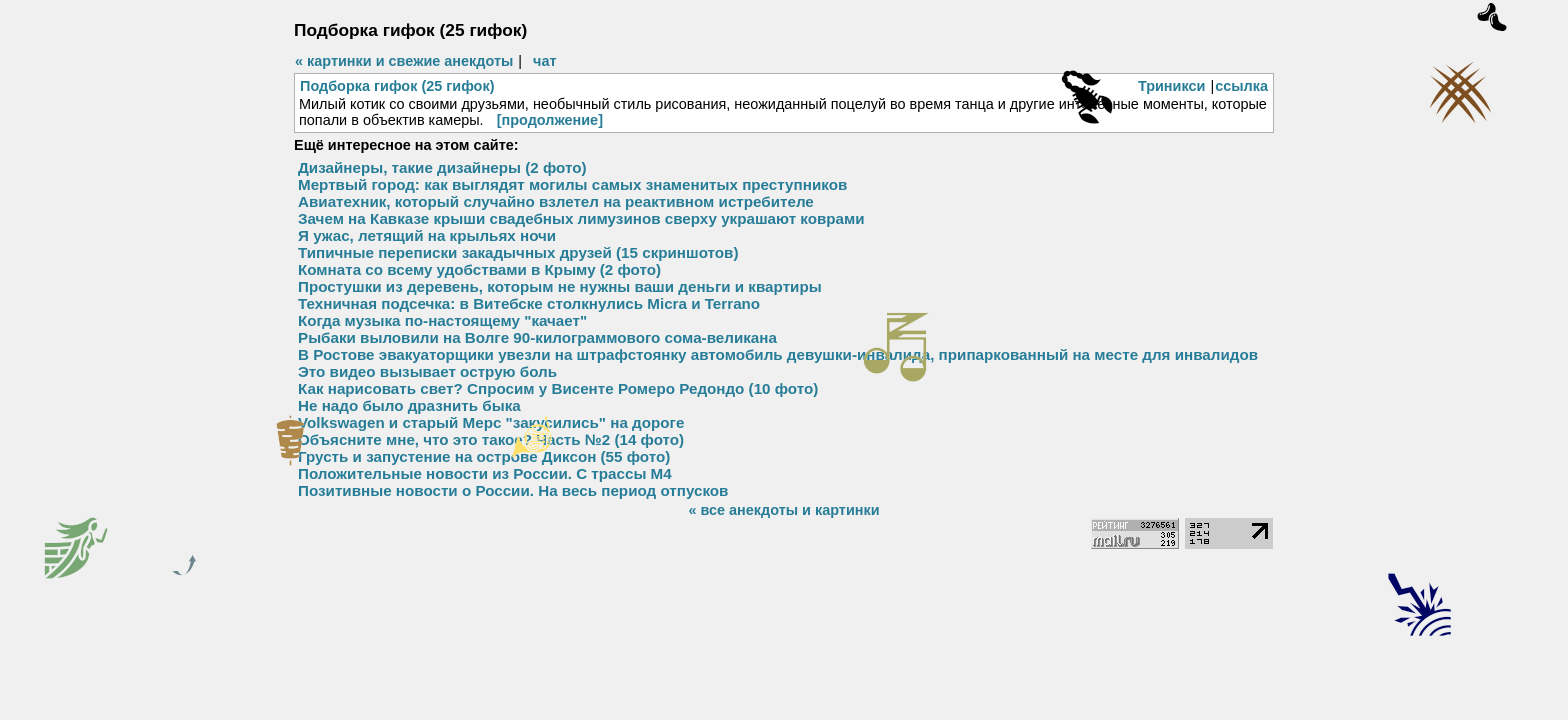 The width and height of the screenshot is (1568, 720). Describe the element at coordinates (1460, 92) in the screenshot. I see `attack or slash action in a game` at that location.